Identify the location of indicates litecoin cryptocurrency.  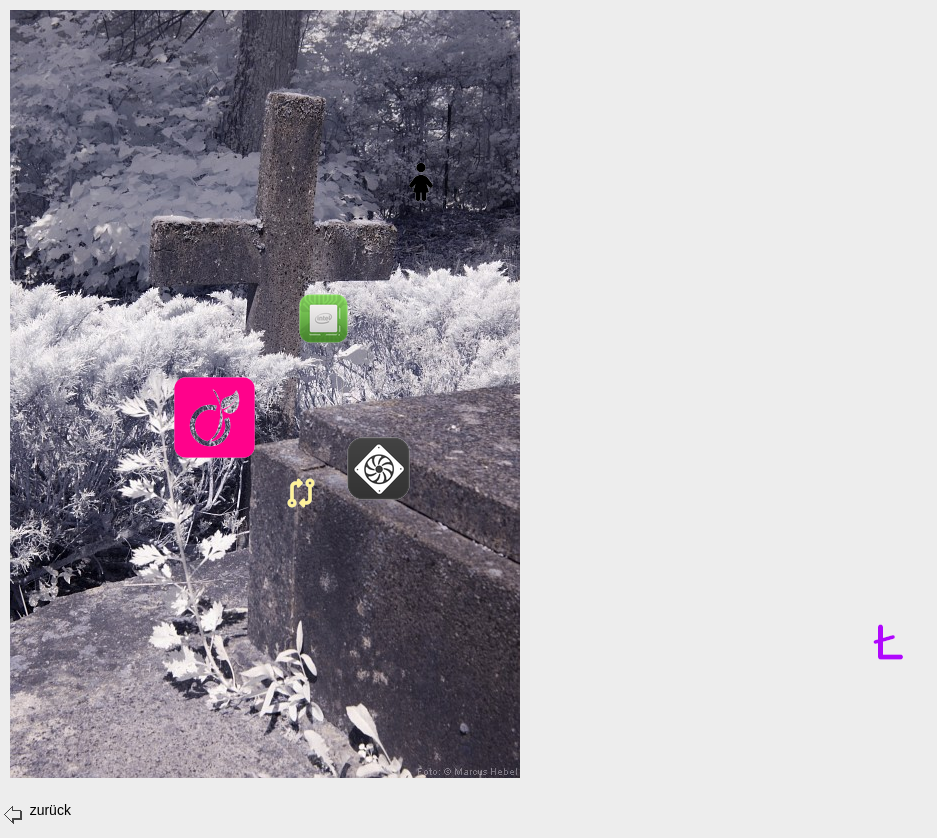
(888, 642).